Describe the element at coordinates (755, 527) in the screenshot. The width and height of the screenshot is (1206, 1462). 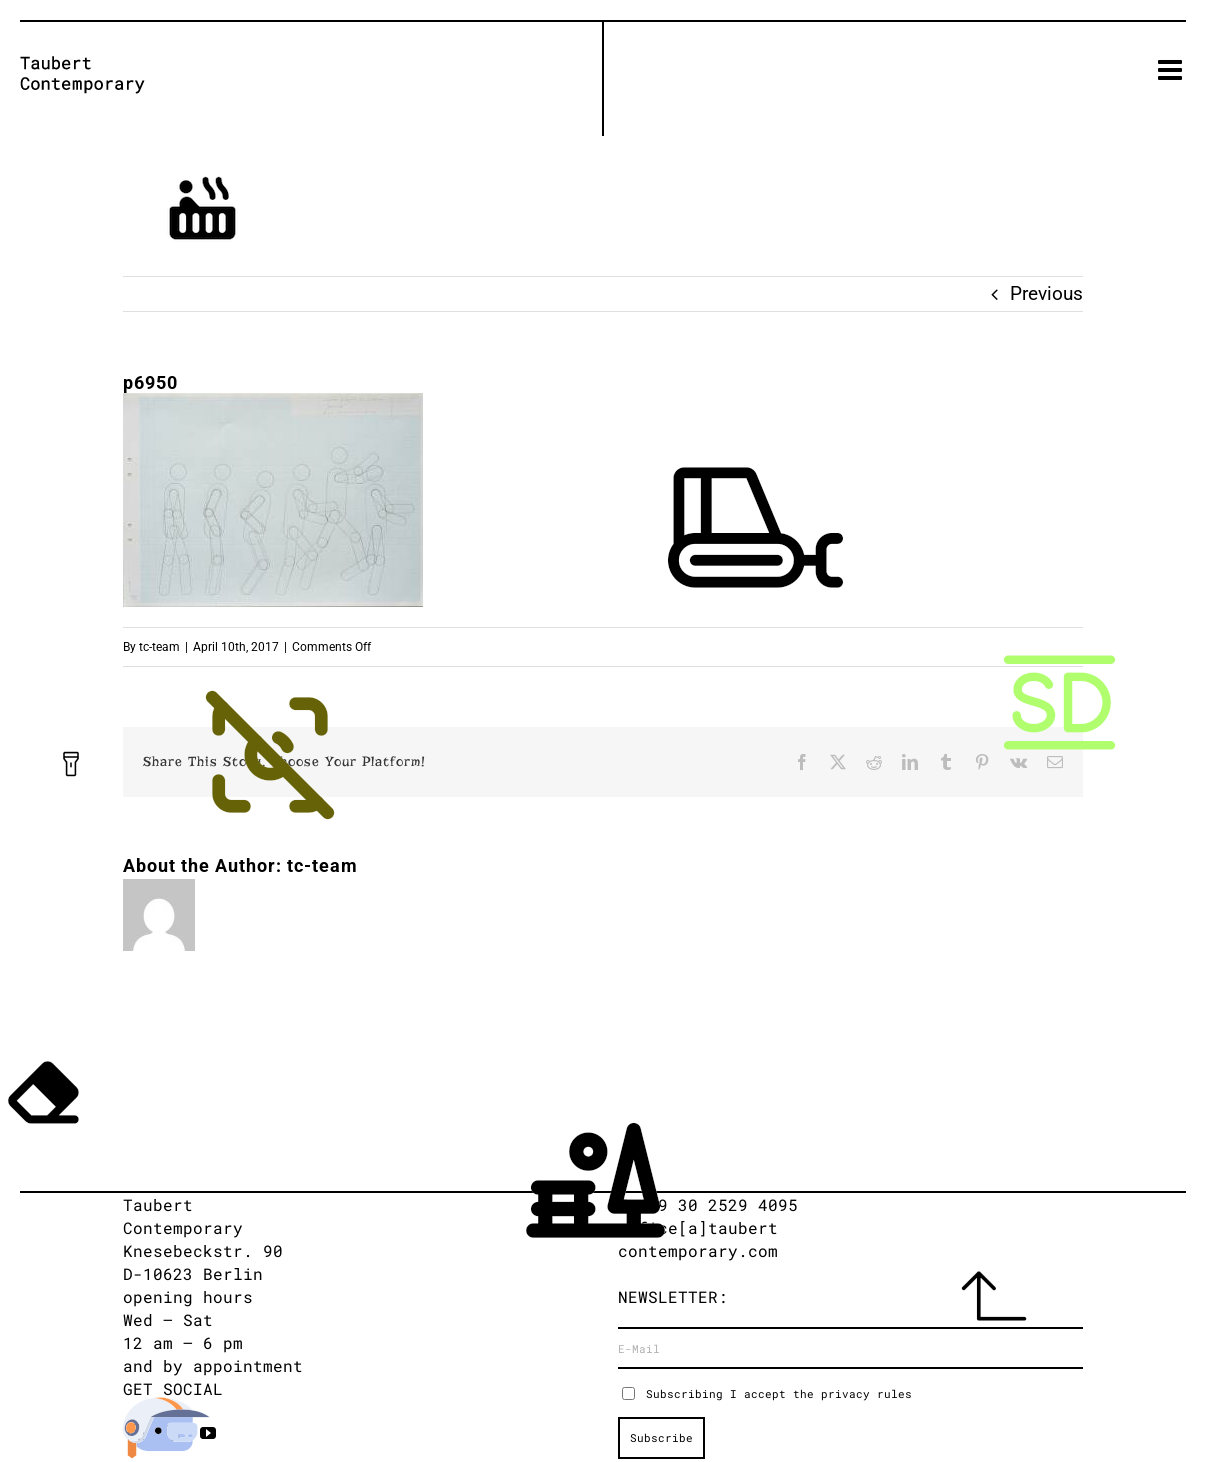
I see `construction or building in progress` at that location.